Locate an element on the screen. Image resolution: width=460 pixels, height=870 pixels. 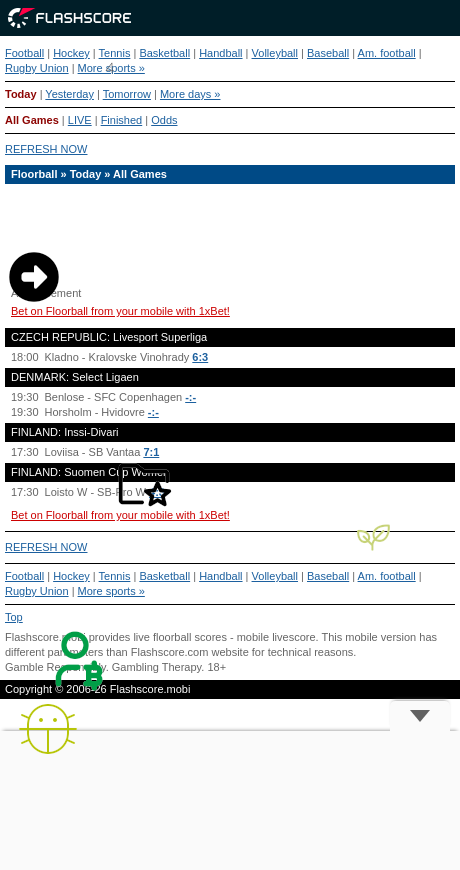
view plant care or gardening features is located at coordinates (373, 536).